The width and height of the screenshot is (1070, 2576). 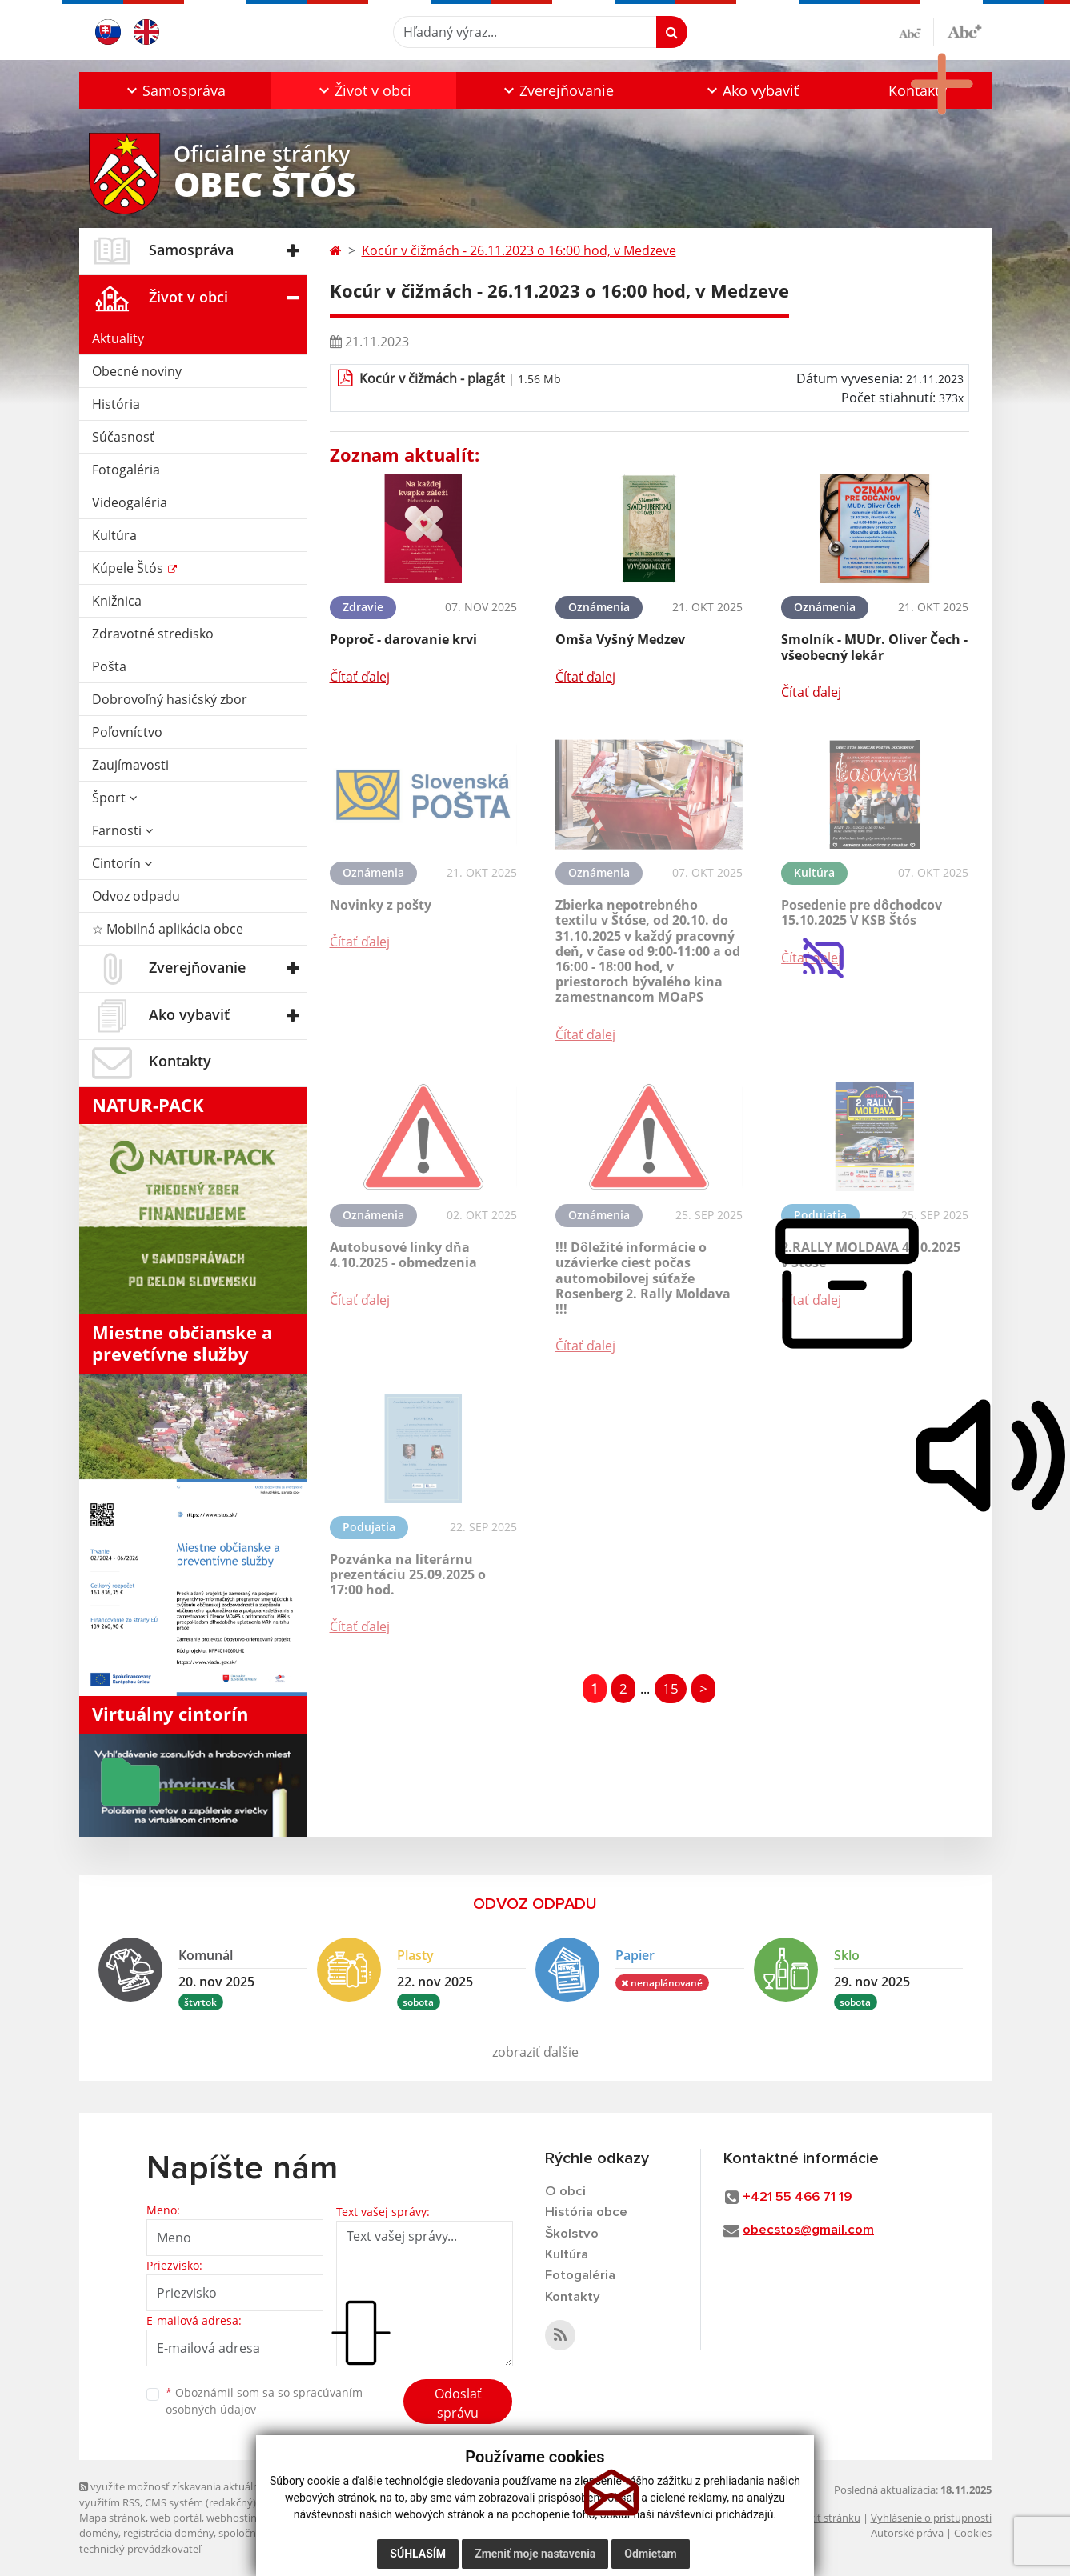 What do you see at coordinates (990, 1455) in the screenshot?
I see `unmute audio or turn sound on` at bounding box center [990, 1455].